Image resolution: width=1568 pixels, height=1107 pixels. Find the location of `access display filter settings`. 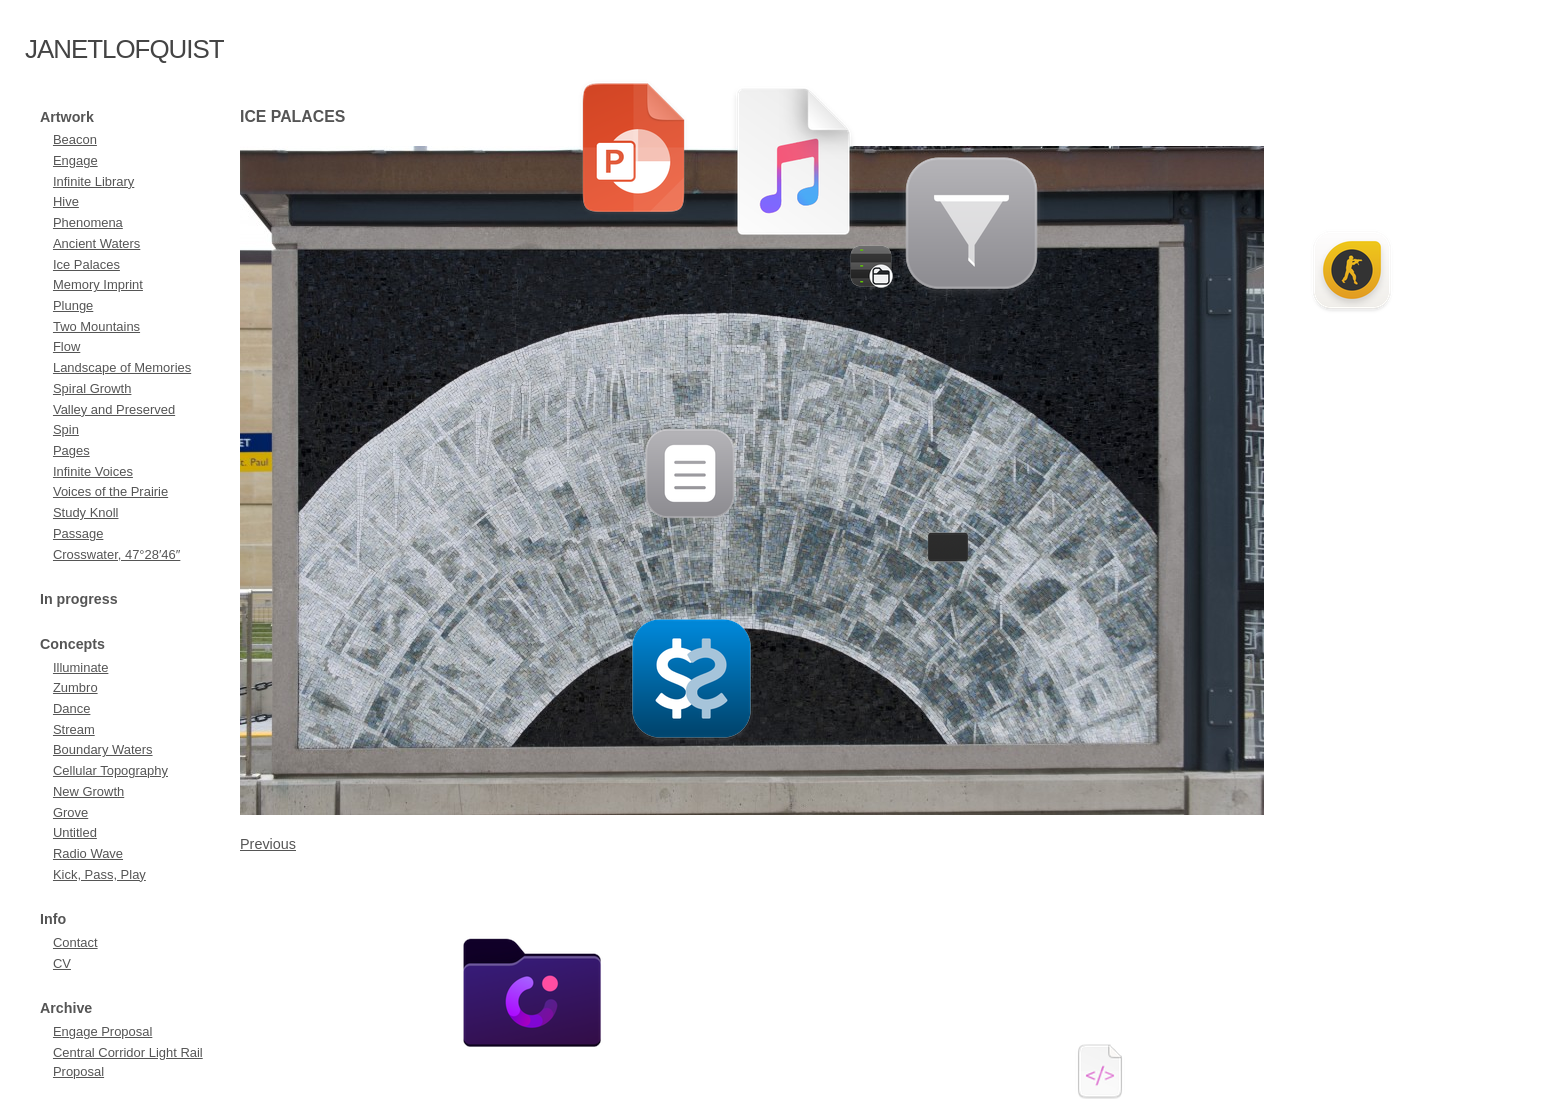

access display filter settings is located at coordinates (971, 225).